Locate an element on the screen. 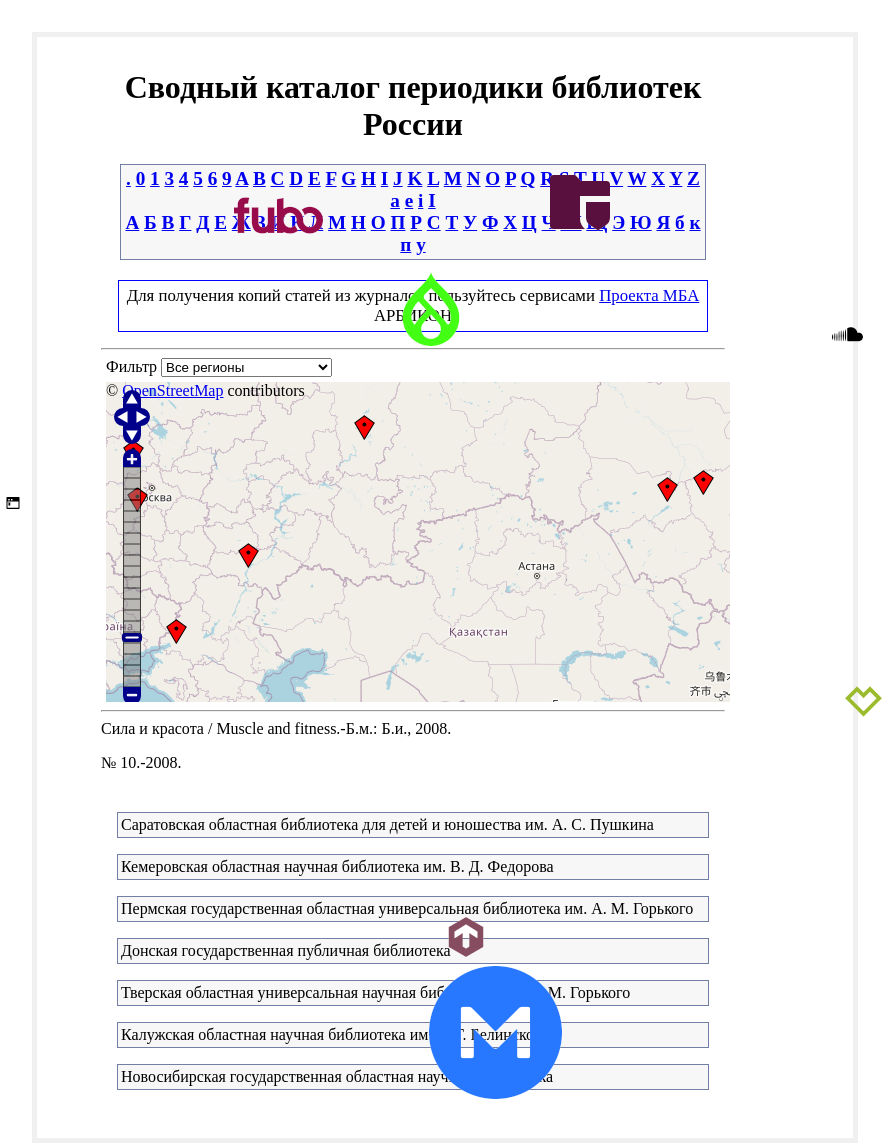  link to drupal CMS platform is located at coordinates (431, 309).